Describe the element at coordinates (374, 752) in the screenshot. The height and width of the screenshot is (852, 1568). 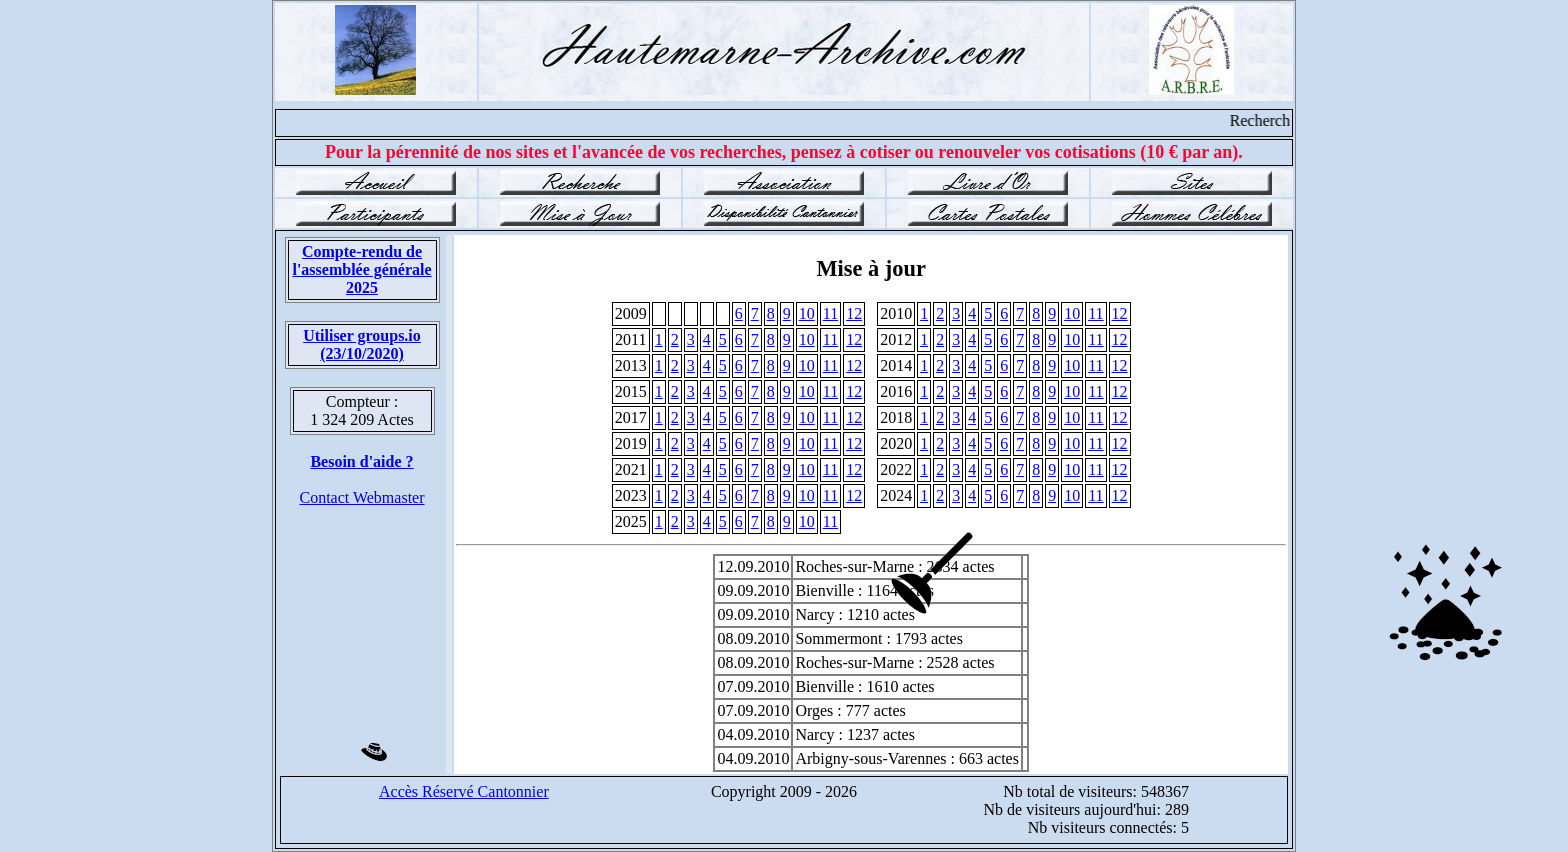
I see `select outback or safari hat accessory` at that location.